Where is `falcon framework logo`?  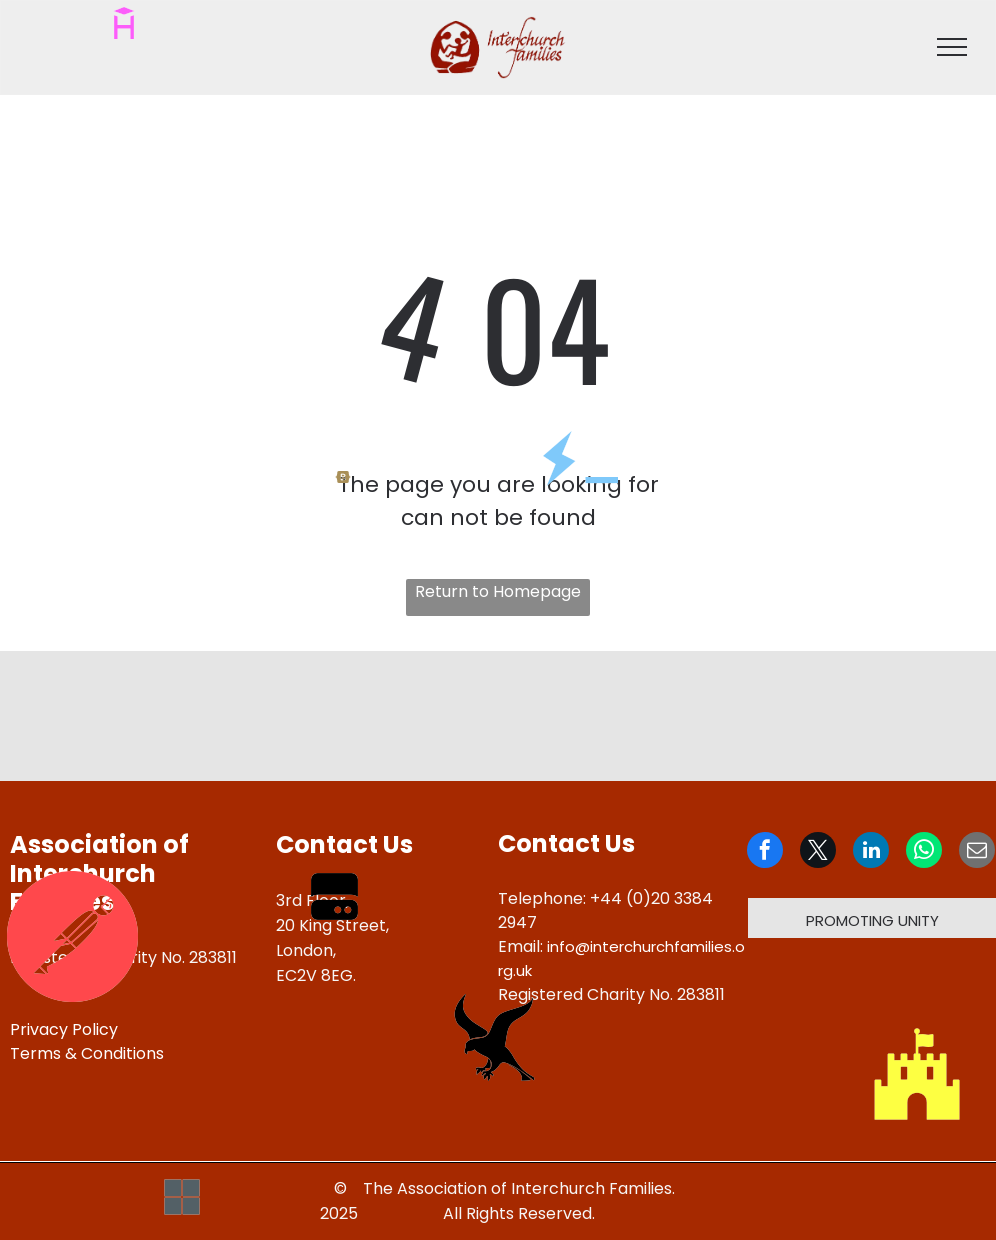 falcon framework logo is located at coordinates (494, 1037).